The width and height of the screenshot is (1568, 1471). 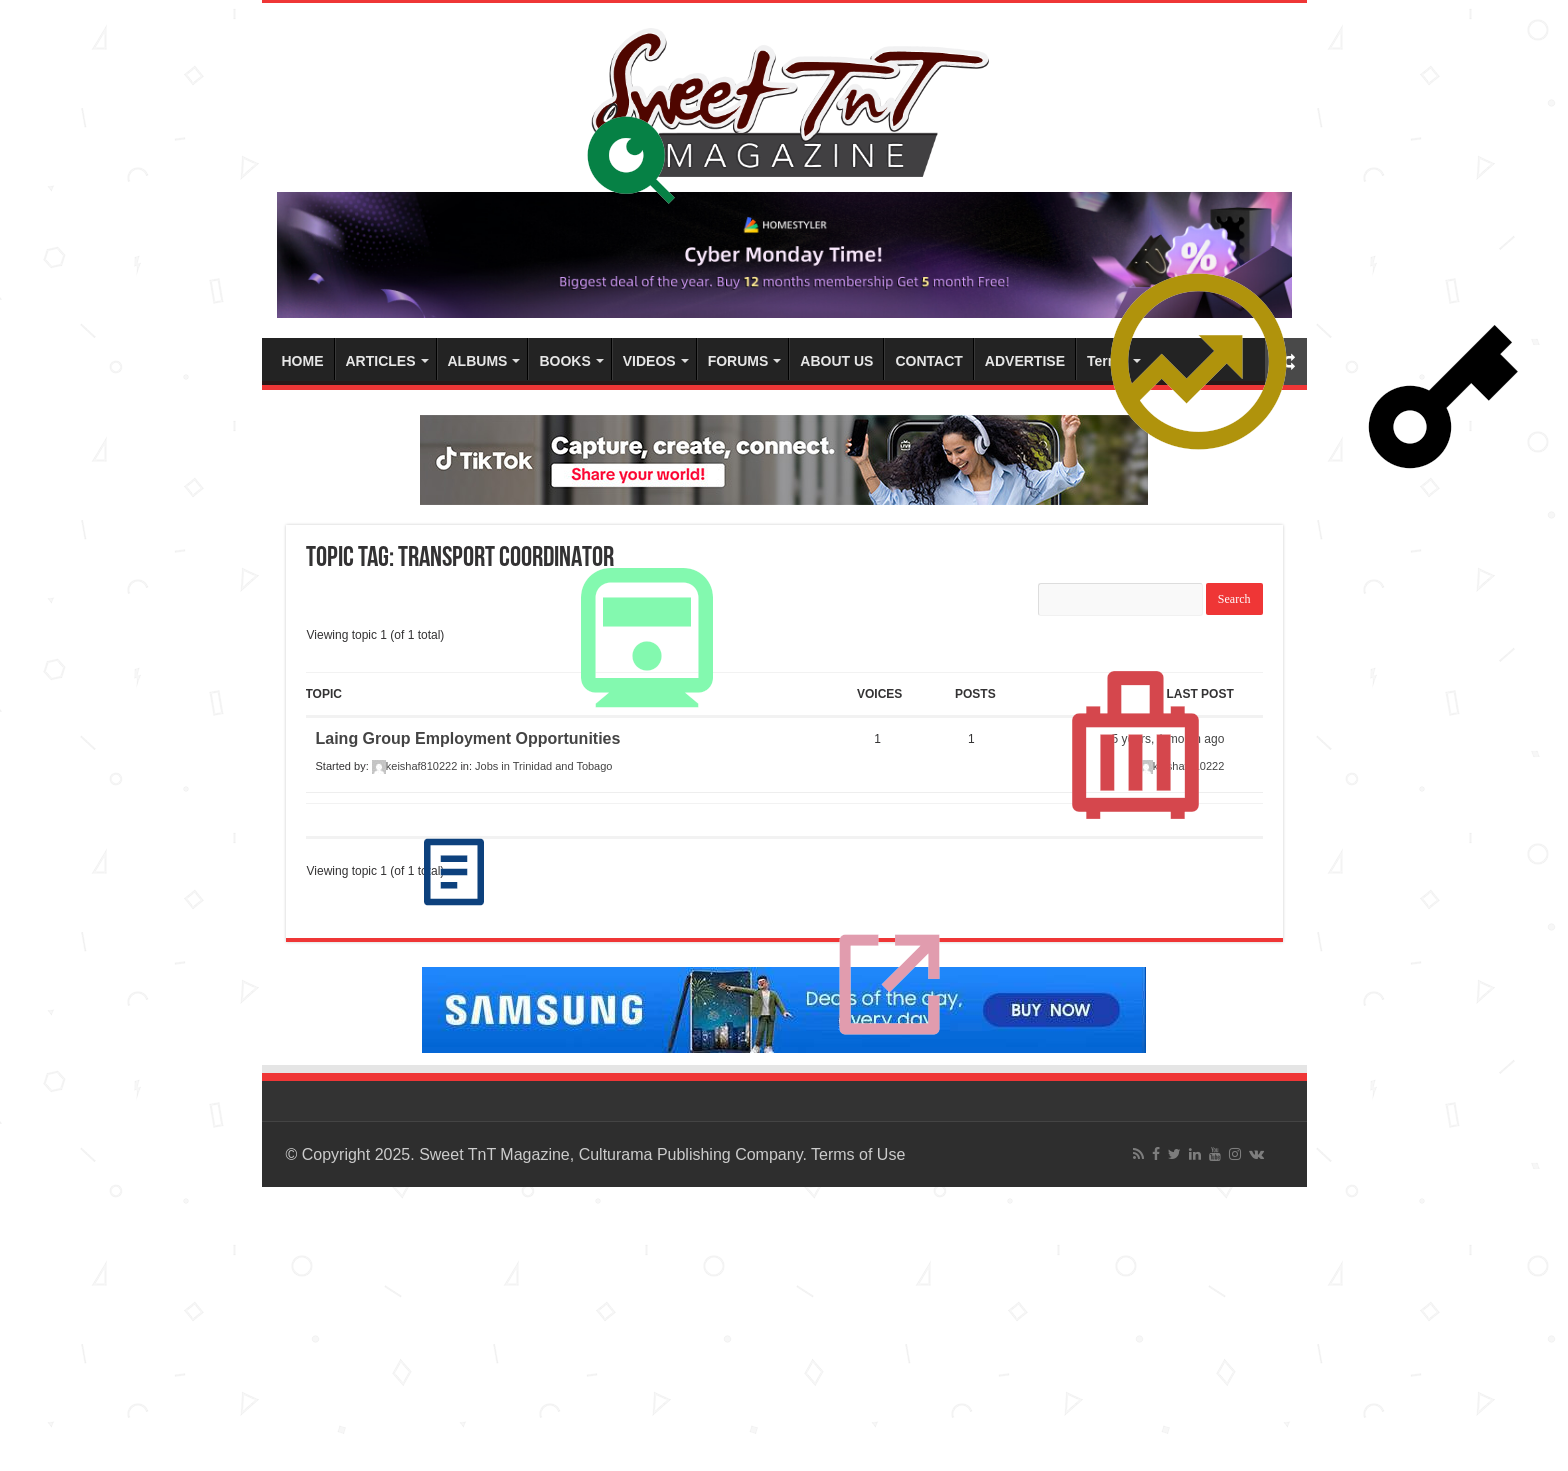 What do you see at coordinates (454, 872) in the screenshot?
I see `view document list` at bounding box center [454, 872].